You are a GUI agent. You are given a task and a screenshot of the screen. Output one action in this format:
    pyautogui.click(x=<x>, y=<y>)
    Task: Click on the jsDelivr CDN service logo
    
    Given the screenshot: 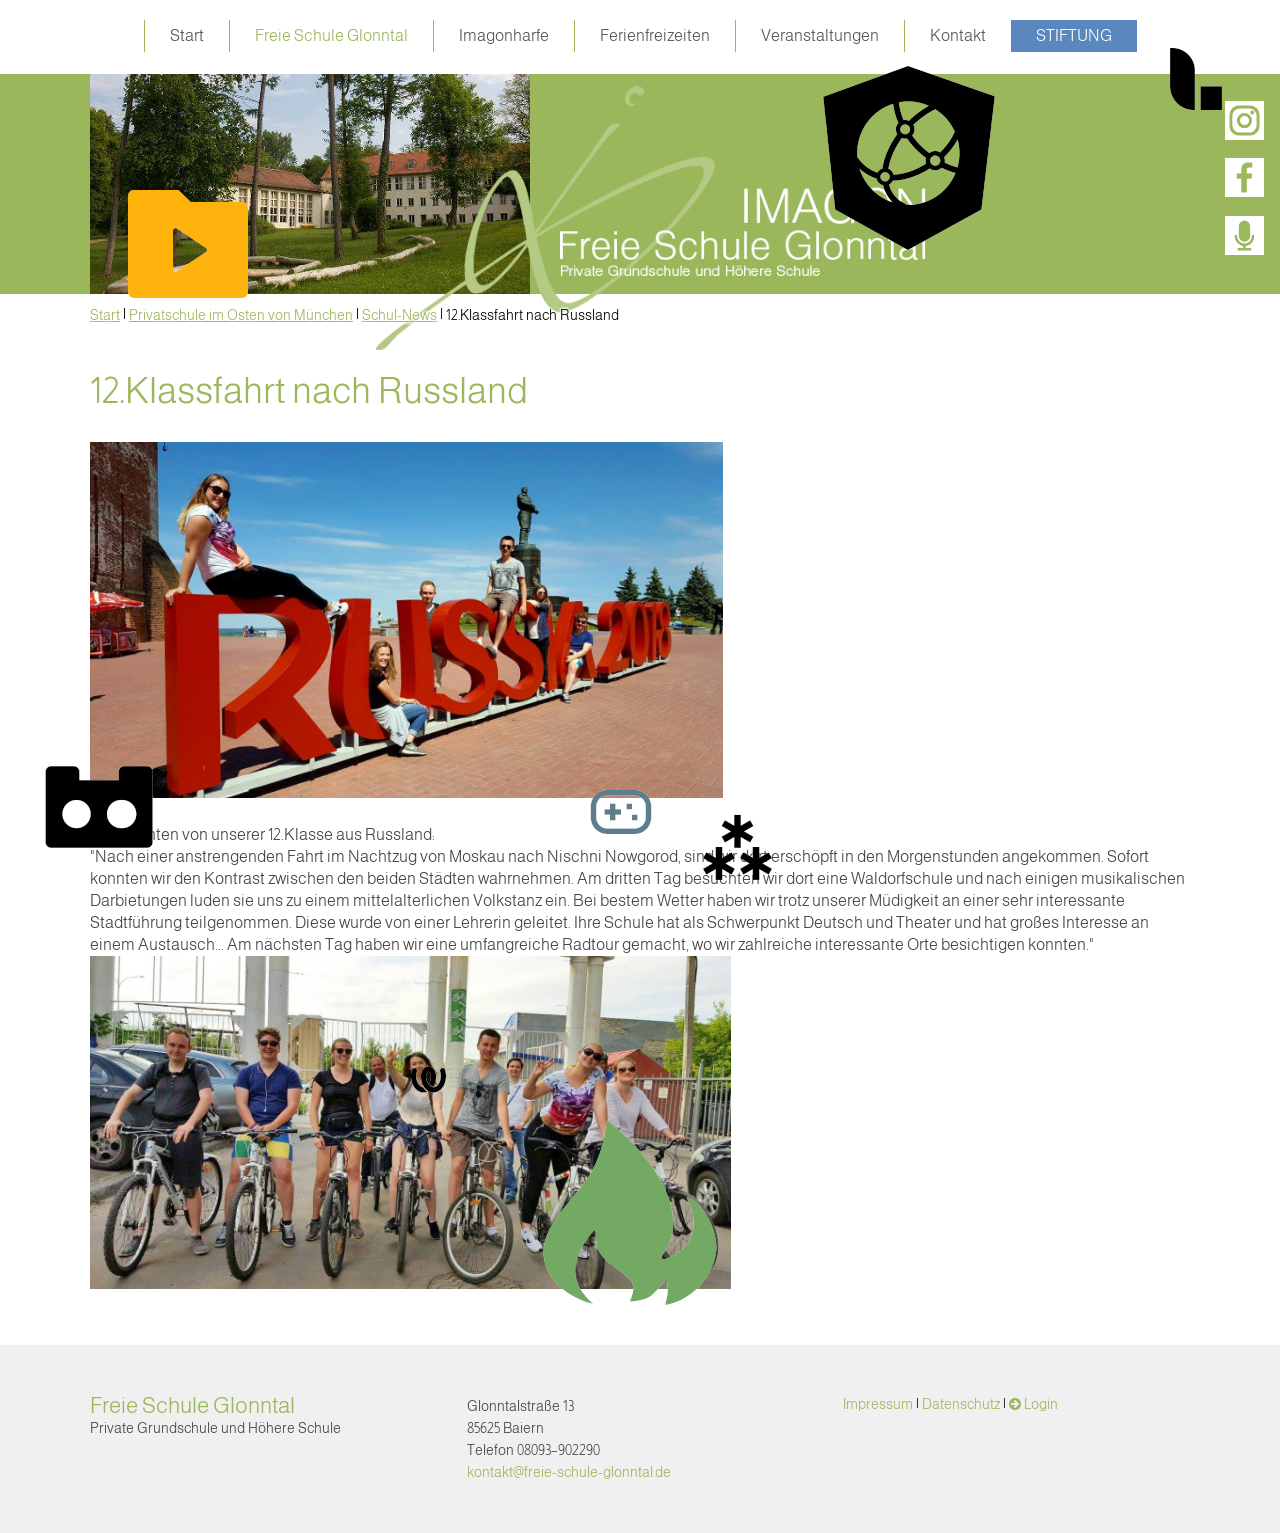 What is the action you would take?
    pyautogui.click(x=909, y=158)
    